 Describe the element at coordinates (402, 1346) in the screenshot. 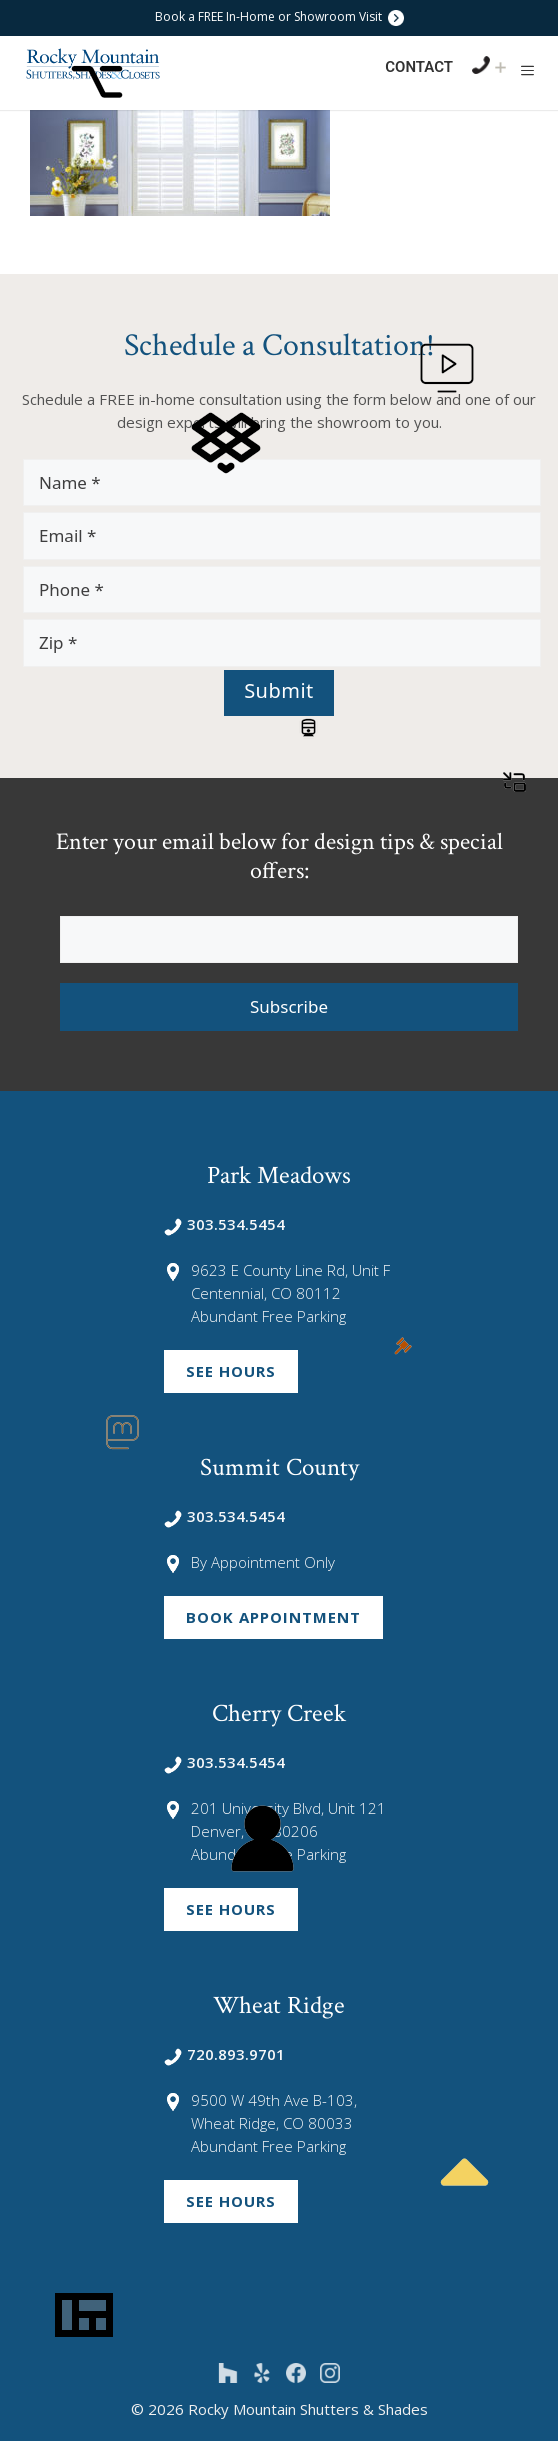

I see `access legal or terms of service settings` at that location.